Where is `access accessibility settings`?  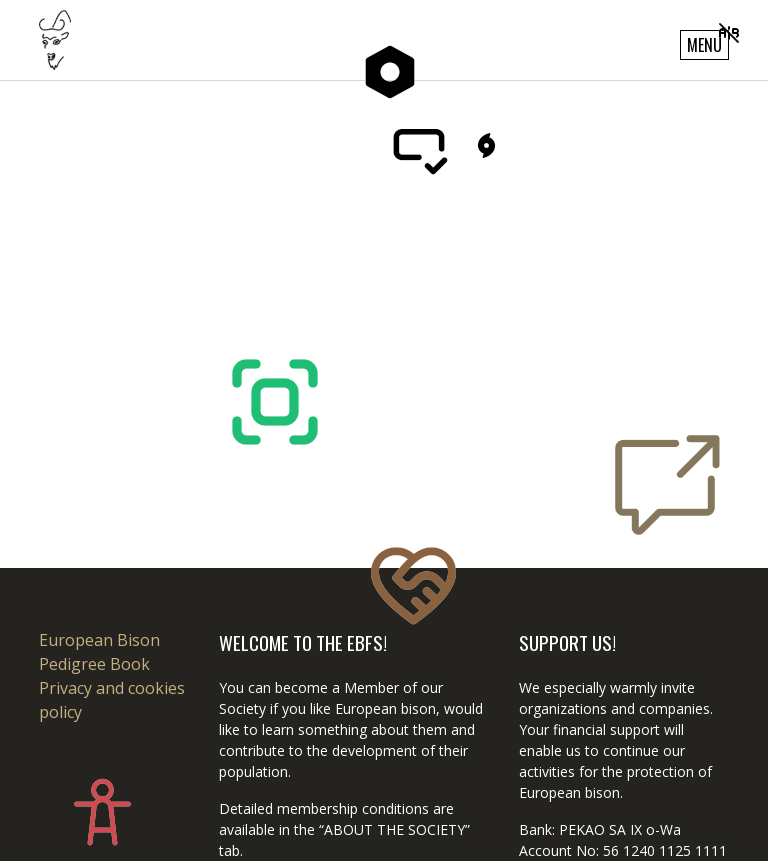
access accessibility settings is located at coordinates (102, 811).